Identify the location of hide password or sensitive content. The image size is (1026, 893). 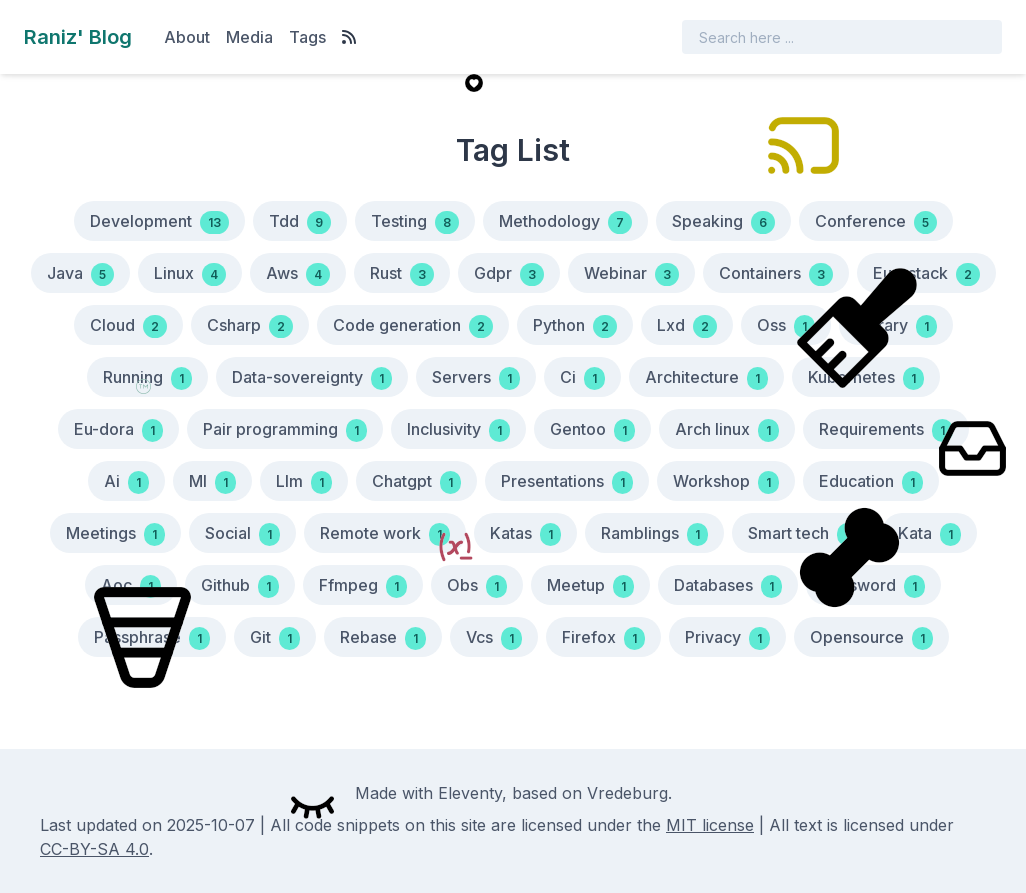
(312, 803).